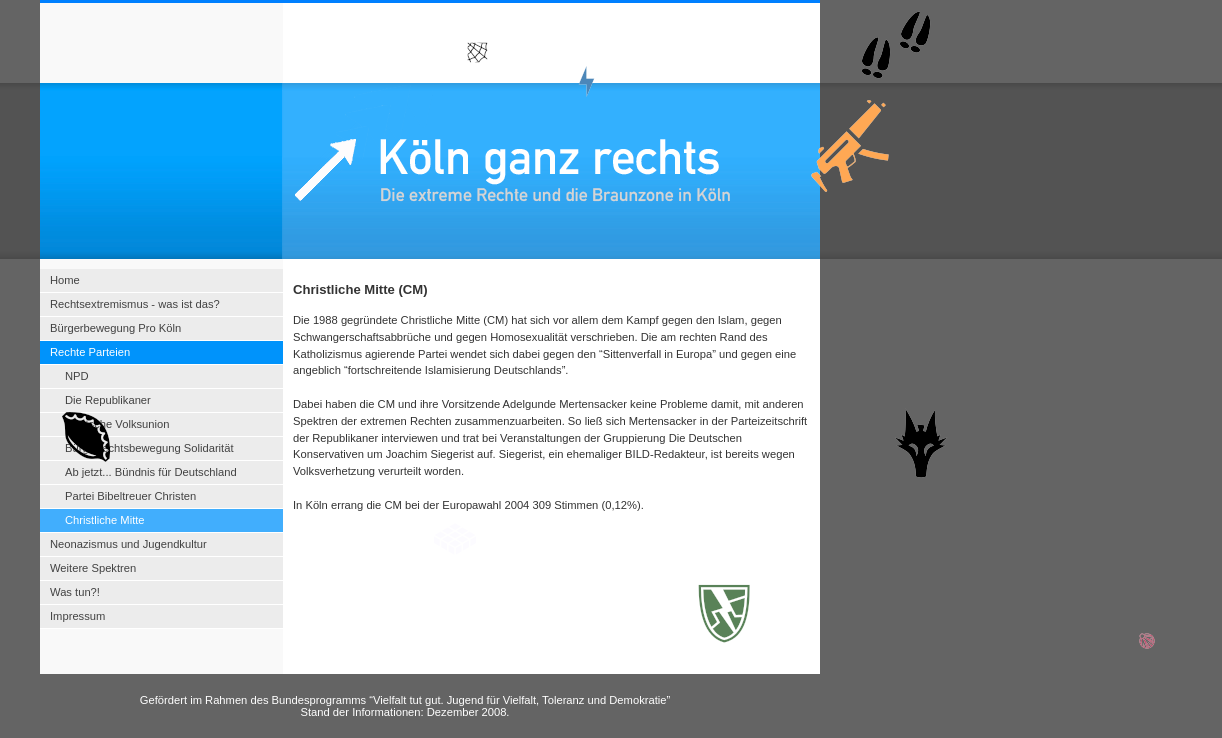  I want to click on select mp5 submachine gun in weapon loadout, so click(850, 146).